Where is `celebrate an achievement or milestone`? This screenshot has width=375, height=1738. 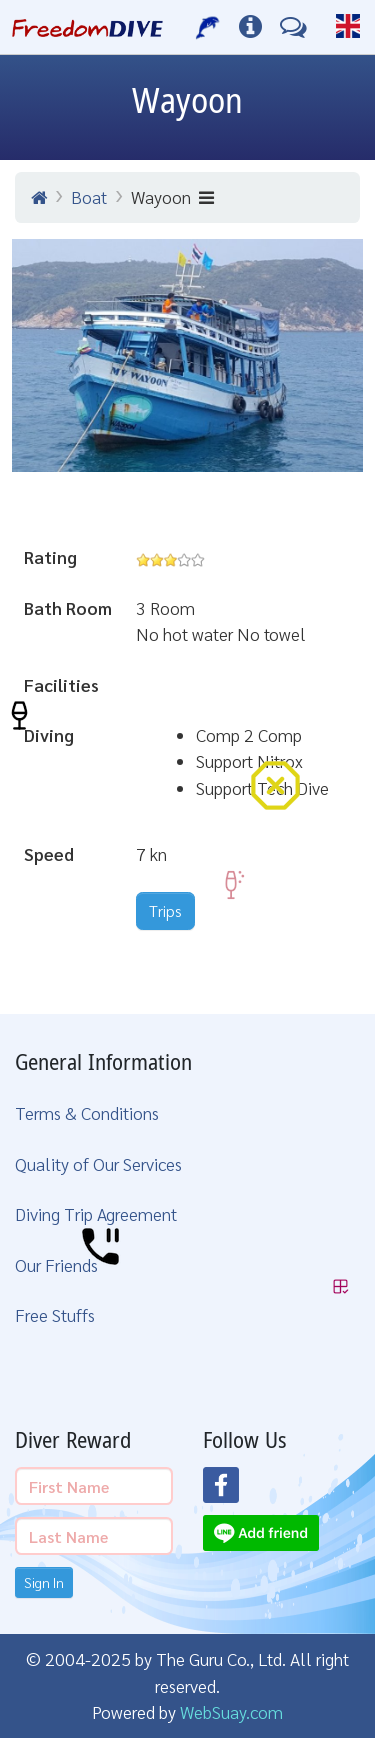 celebrate an achievement or milestone is located at coordinates (232, 885).